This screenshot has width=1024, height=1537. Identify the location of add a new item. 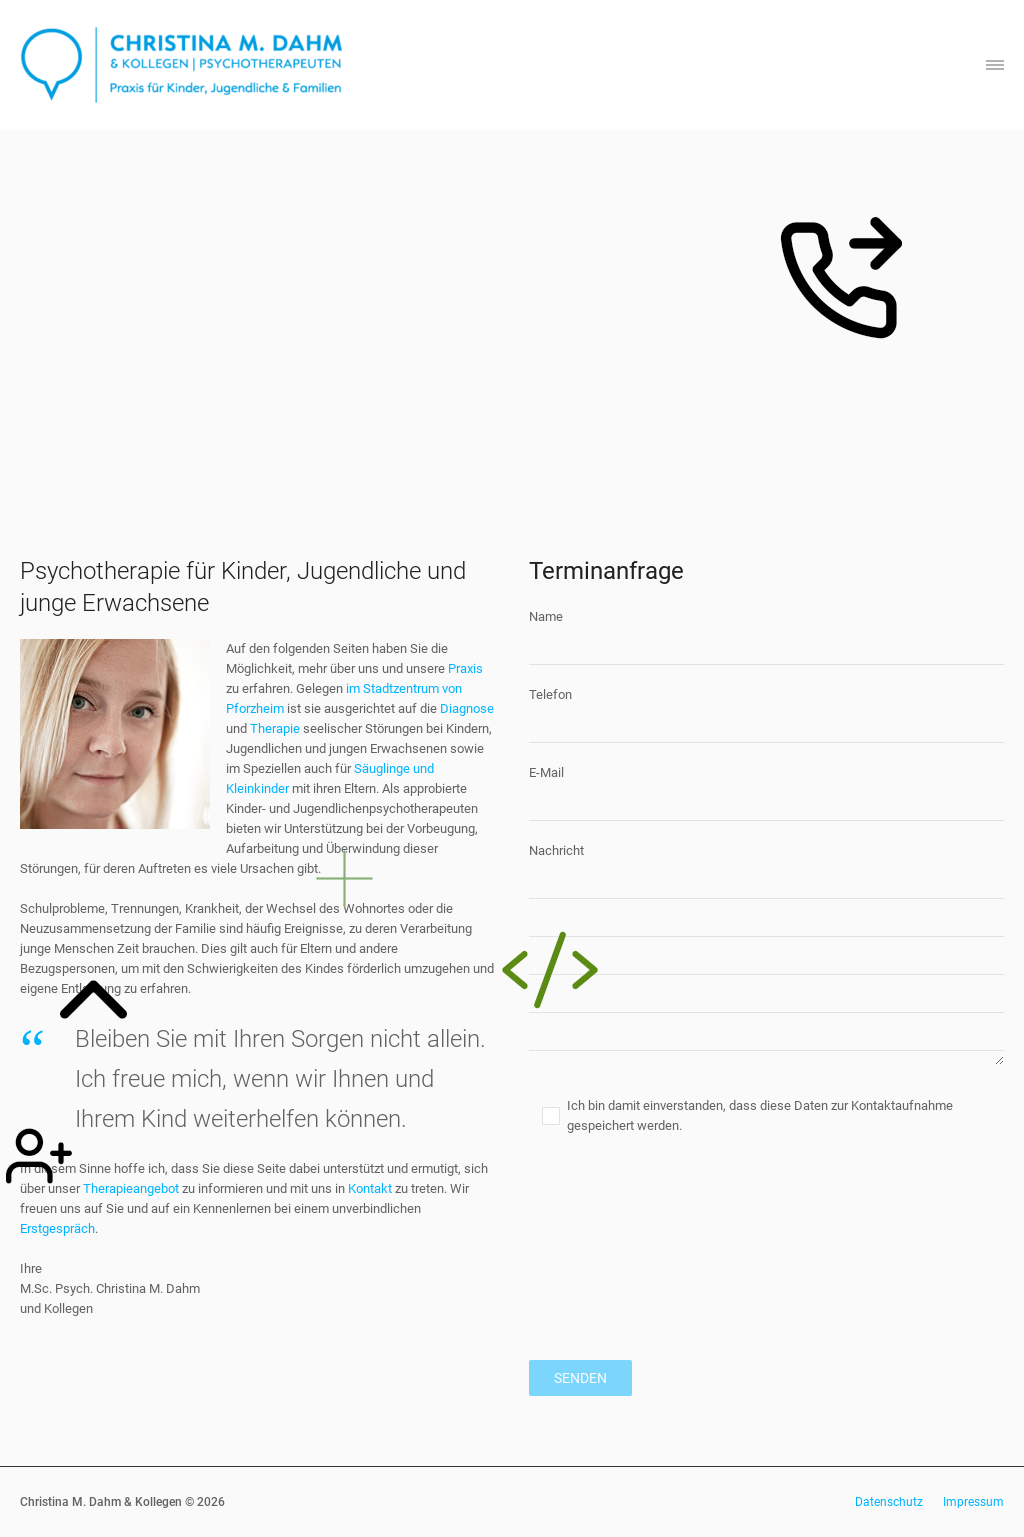
(344, 878).